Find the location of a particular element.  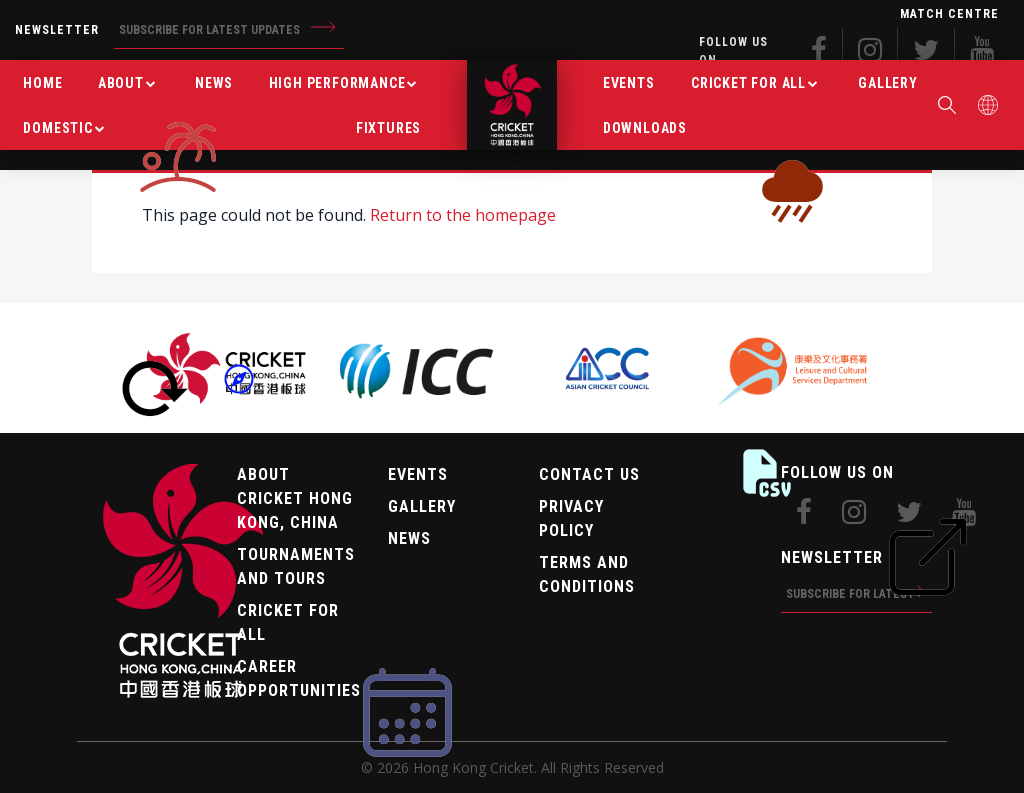

refresh the current page or content is located at coordinates (153, 388).